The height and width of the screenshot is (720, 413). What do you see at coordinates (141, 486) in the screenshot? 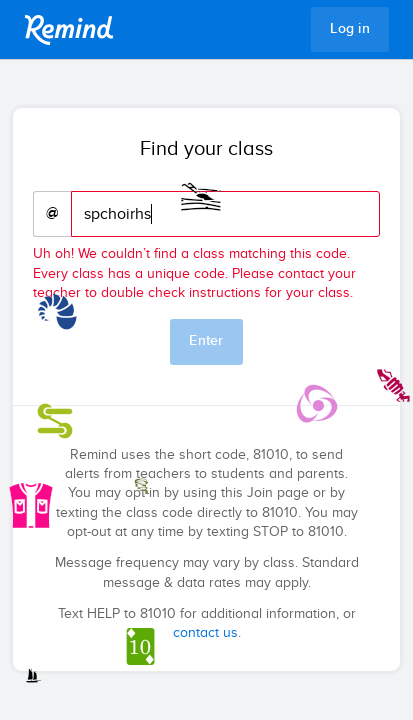
I see `indicates severe weather alert or tornado warning` at bounding box center [141, 486].